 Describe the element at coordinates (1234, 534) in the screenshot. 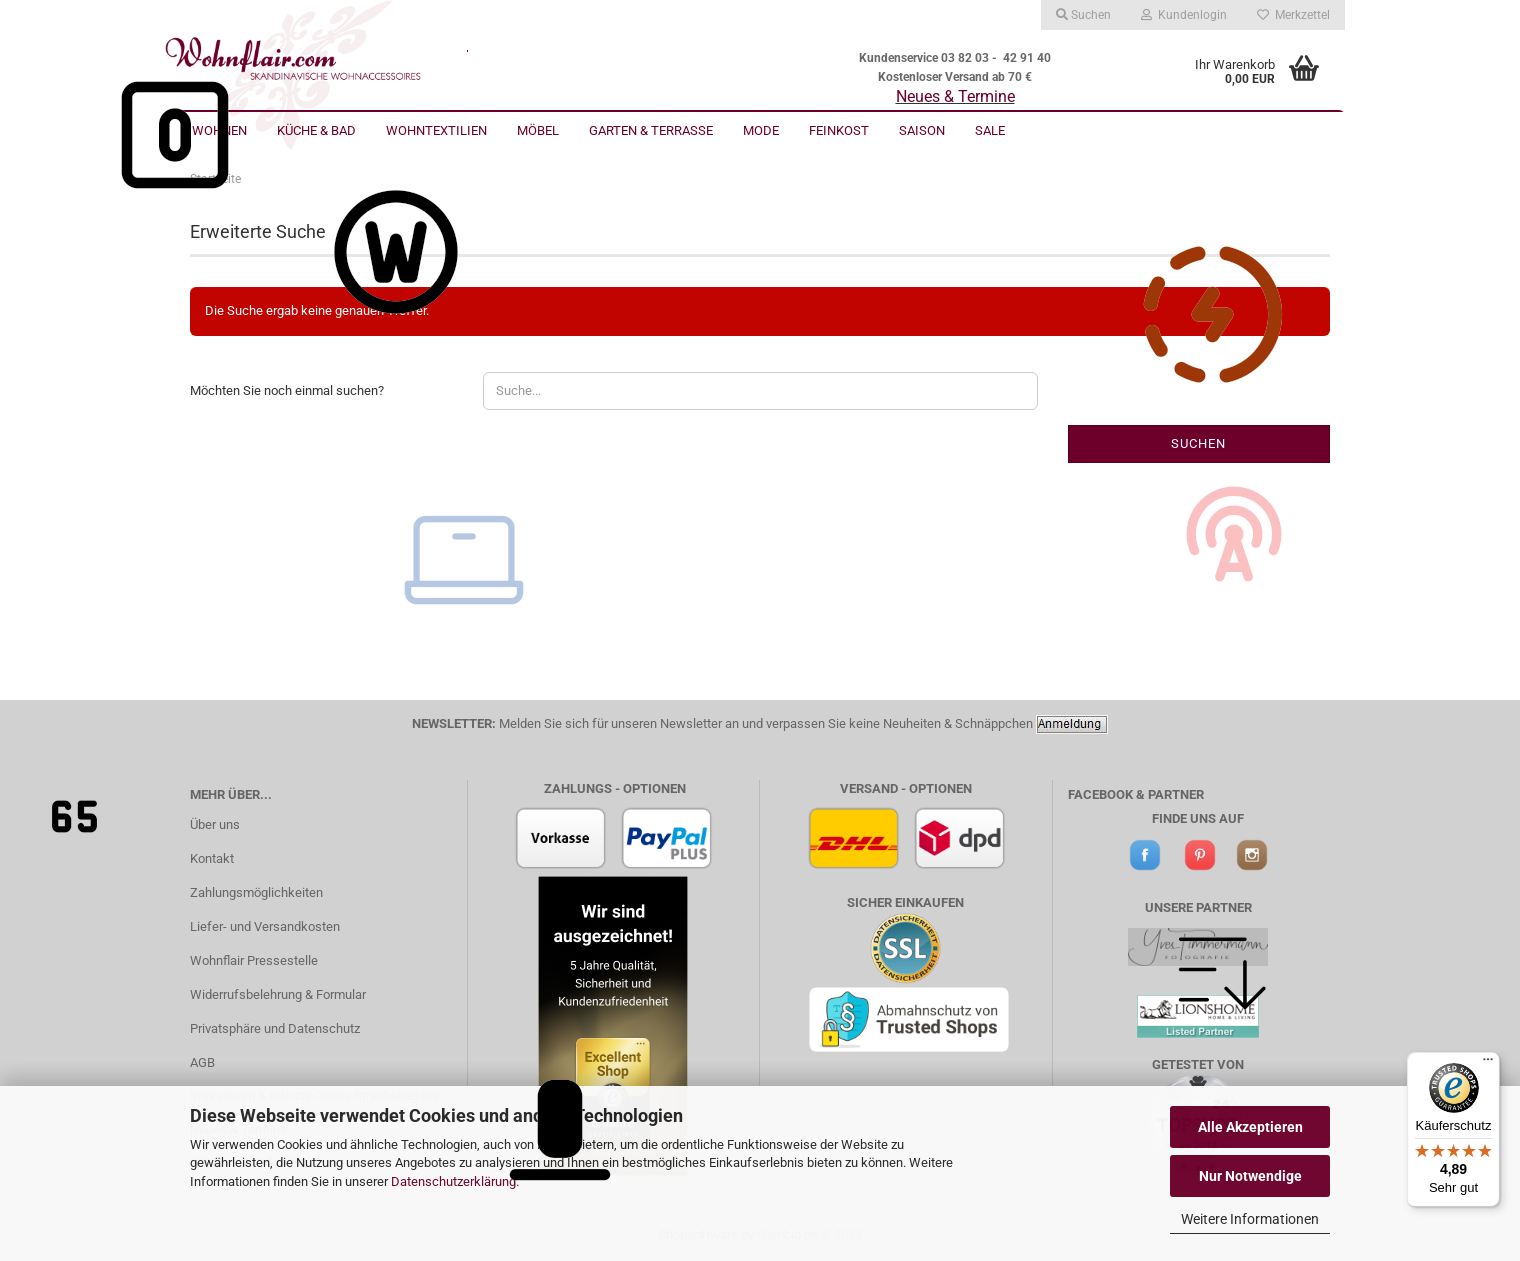

I see `access broadcast or transmission settings` at that location.